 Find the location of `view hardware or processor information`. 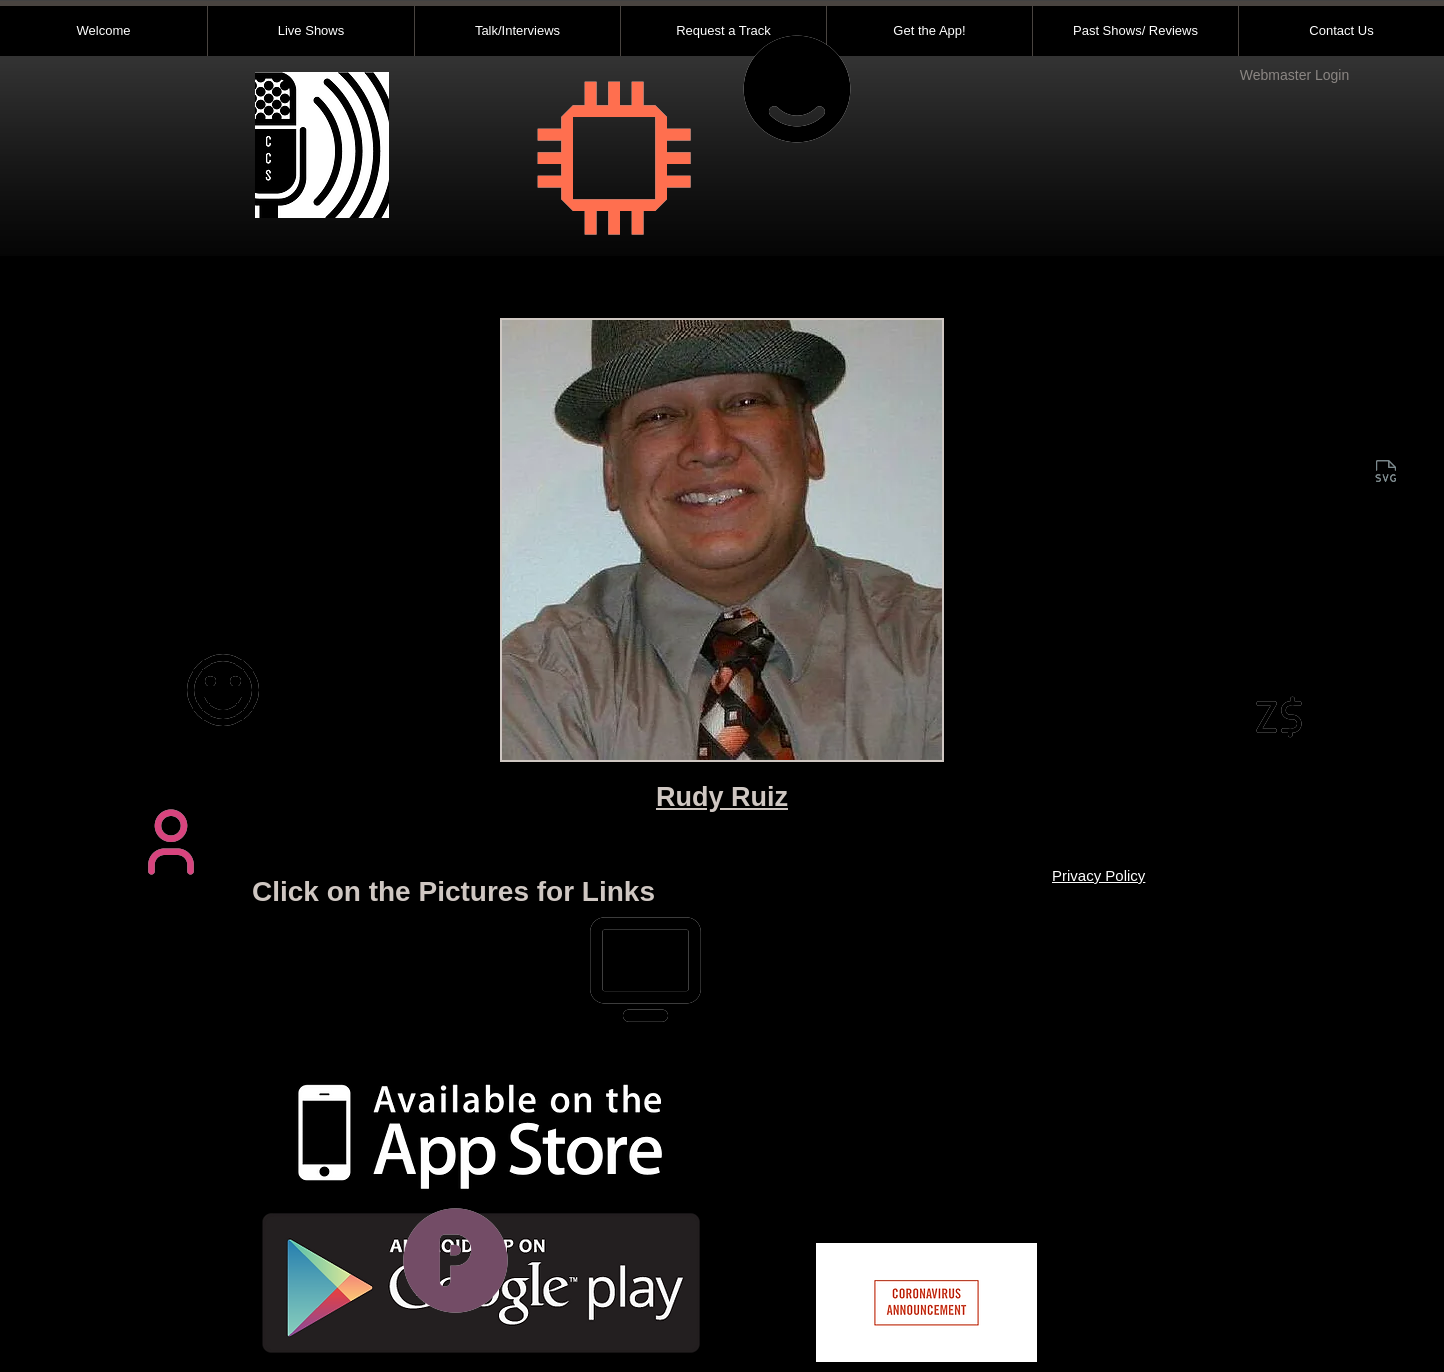

view hardware or processor information is located at coordinates (620, 164).